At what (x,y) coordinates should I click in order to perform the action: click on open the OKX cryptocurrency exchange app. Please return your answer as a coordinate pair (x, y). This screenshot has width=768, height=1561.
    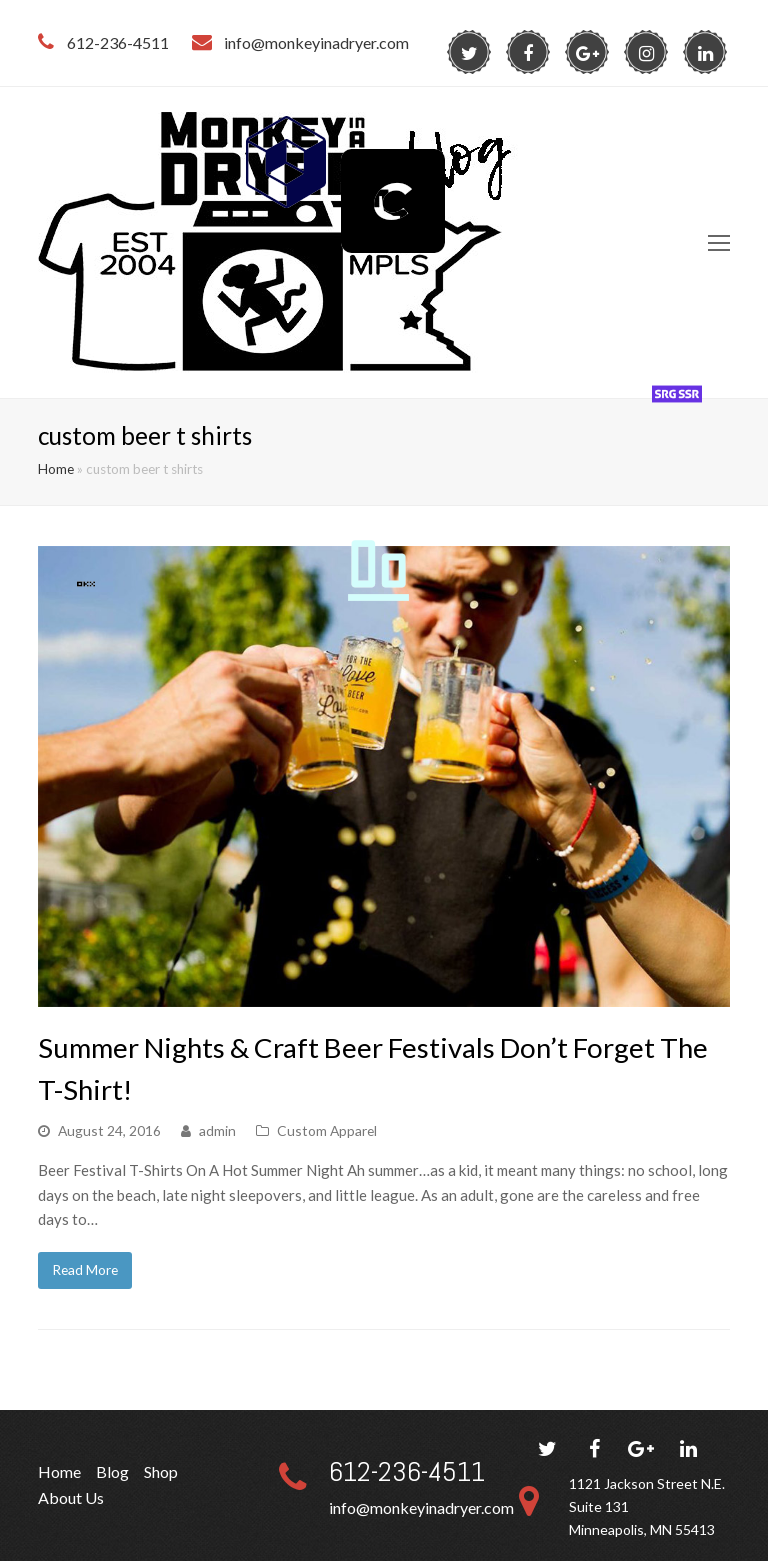
    Looking at the image, I should click on (86, 584).